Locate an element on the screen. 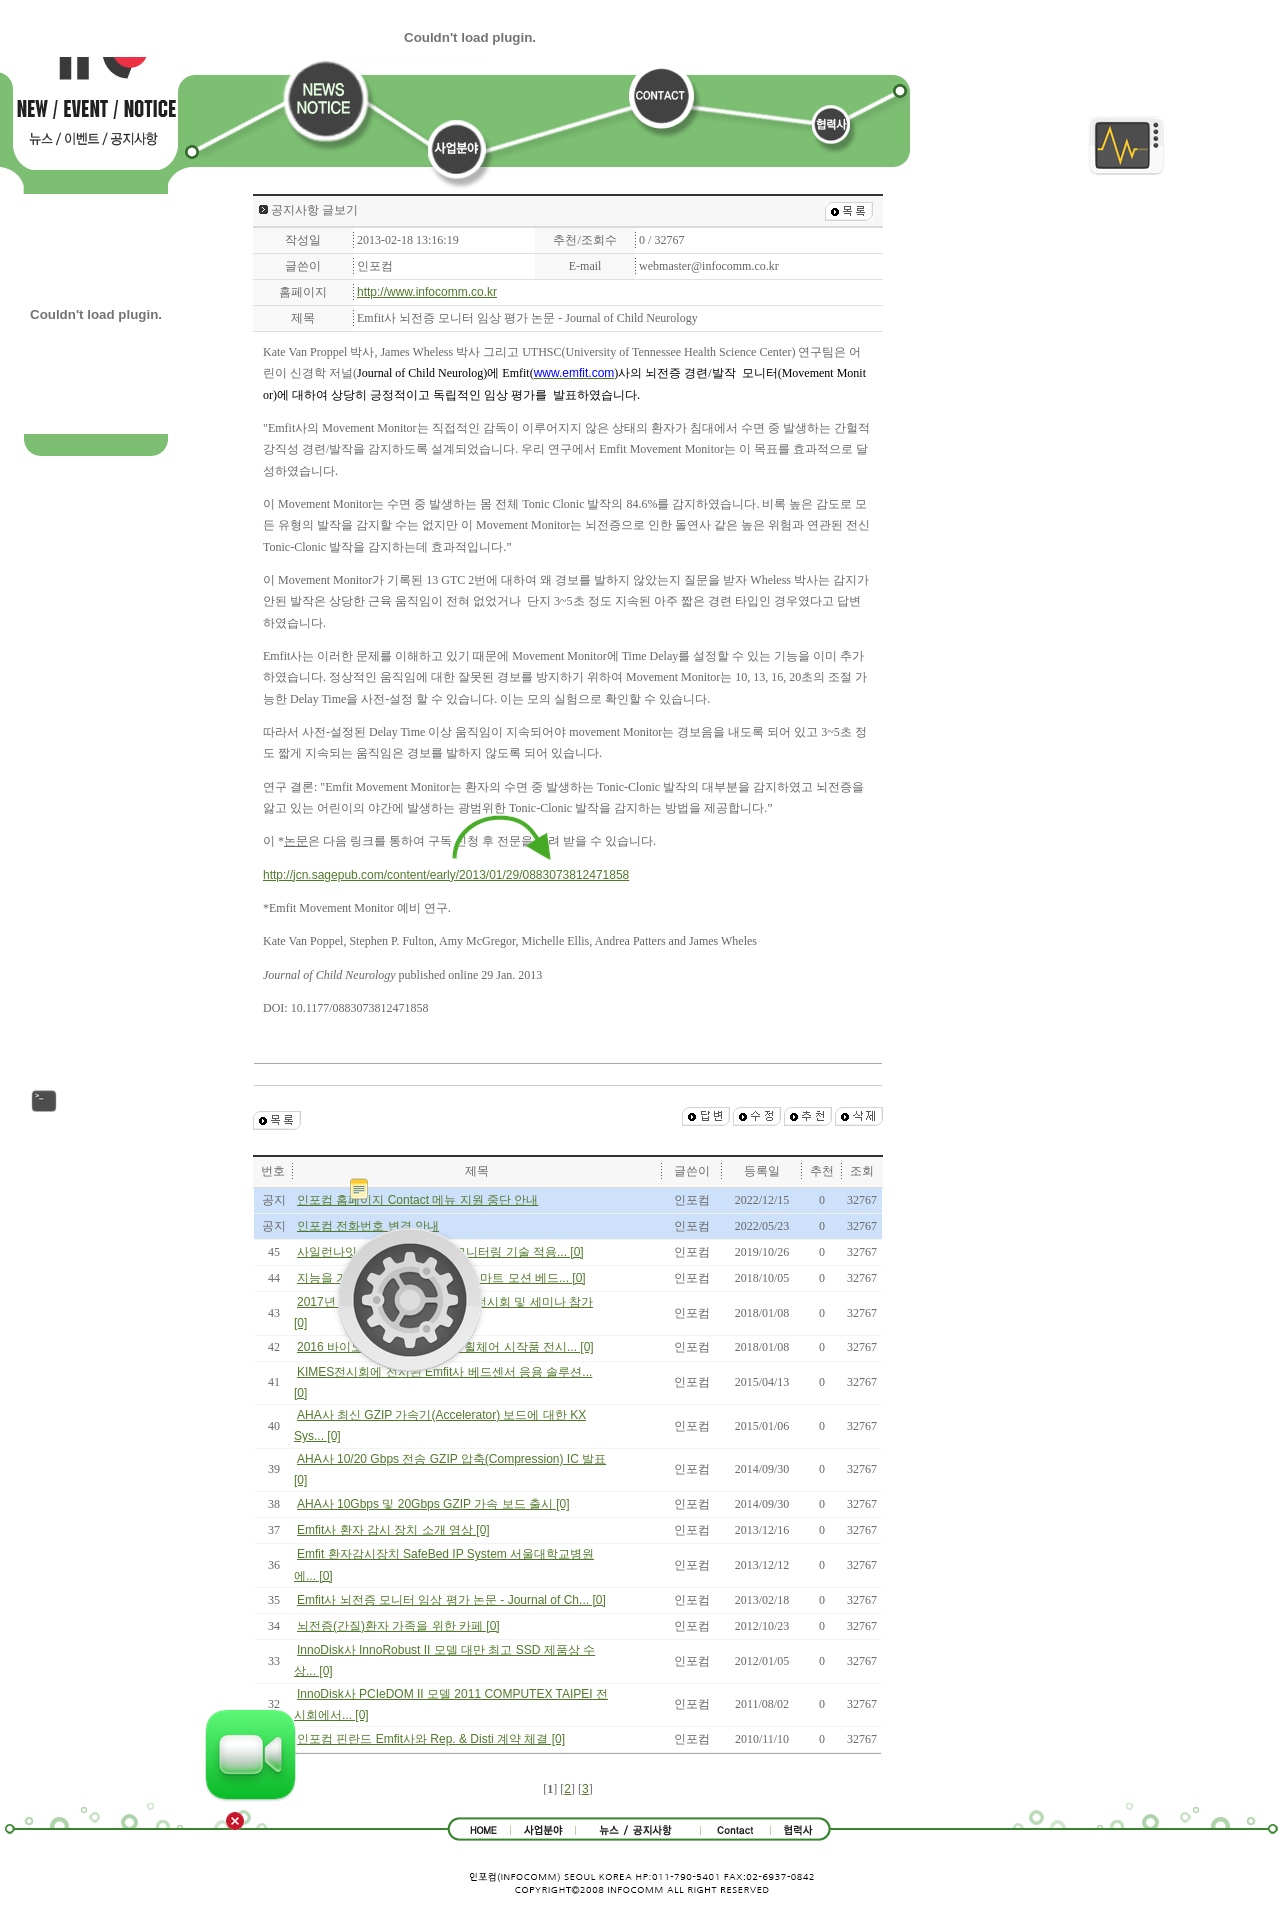 The width and height of the screenshot is (1280, 1913). open system monitor to view resource usage is located at coordinates (1126, 145).